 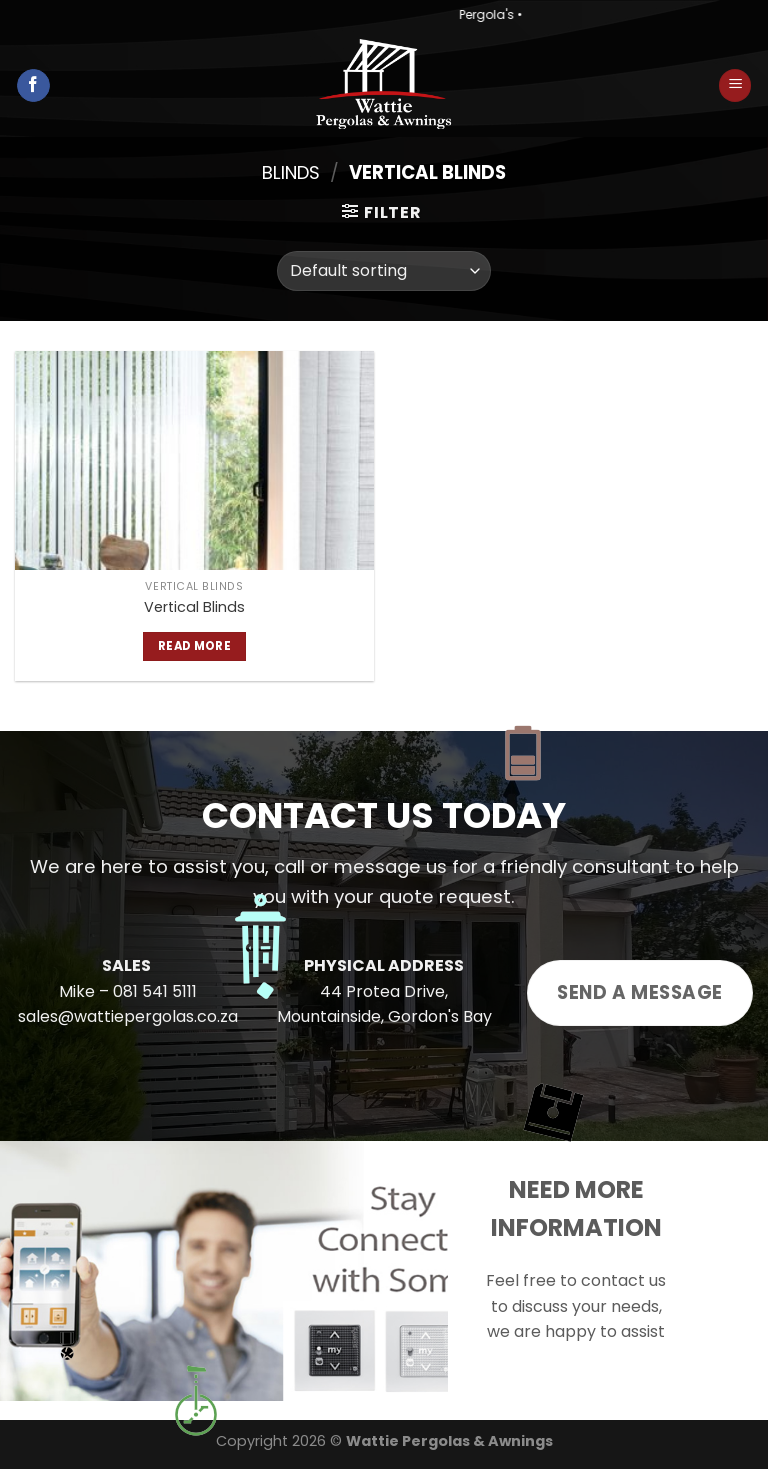 I want to click on indicates battery at 50% charge, so click(x=523, y=753).